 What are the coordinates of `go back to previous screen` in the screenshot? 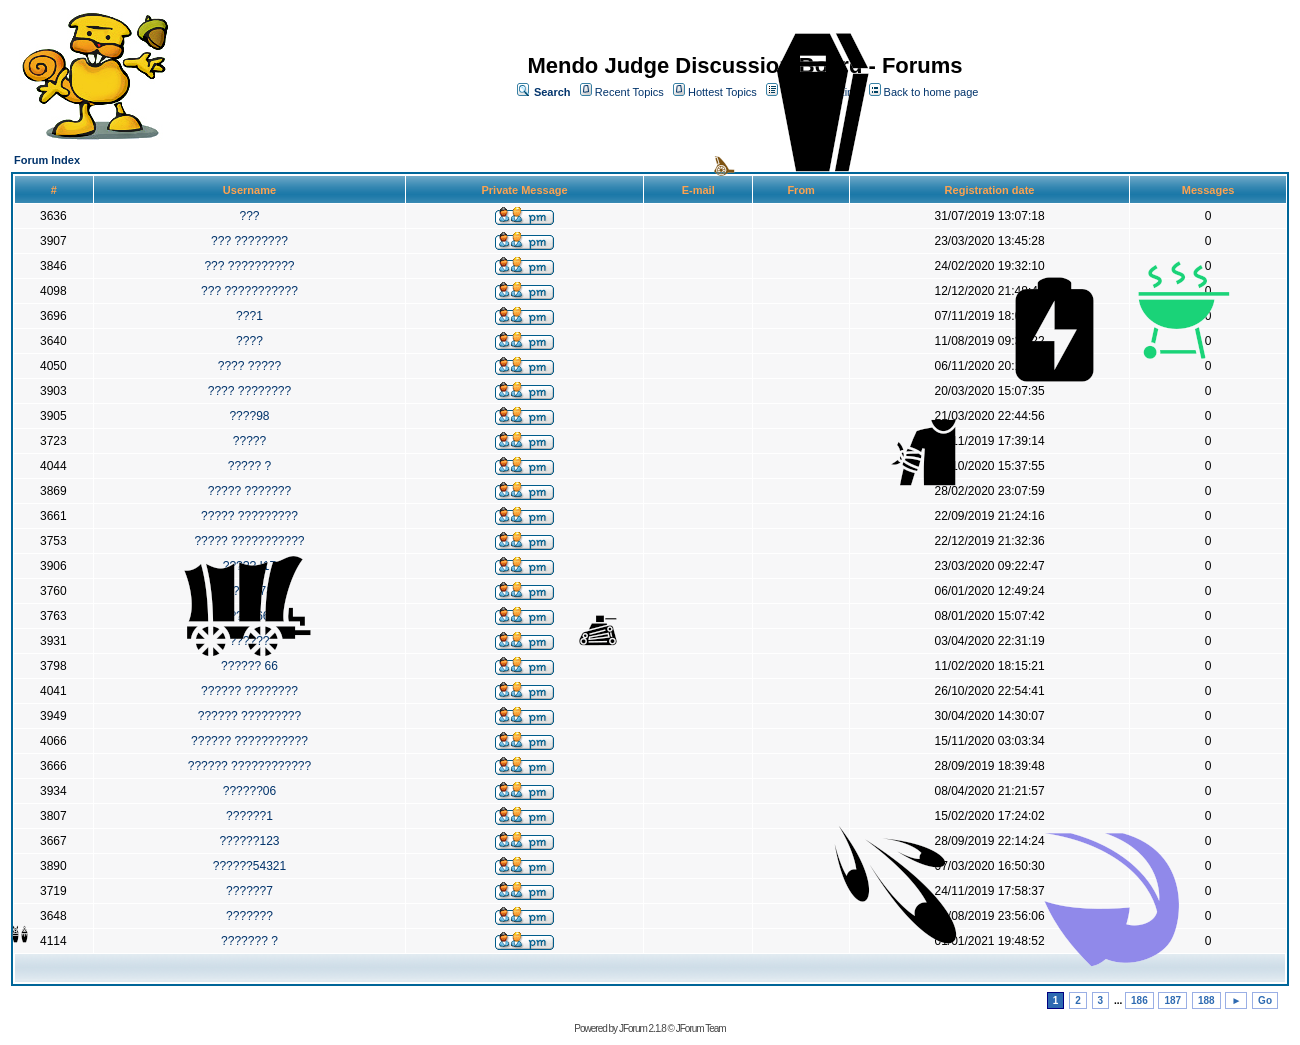 It's located at (1111, 900).